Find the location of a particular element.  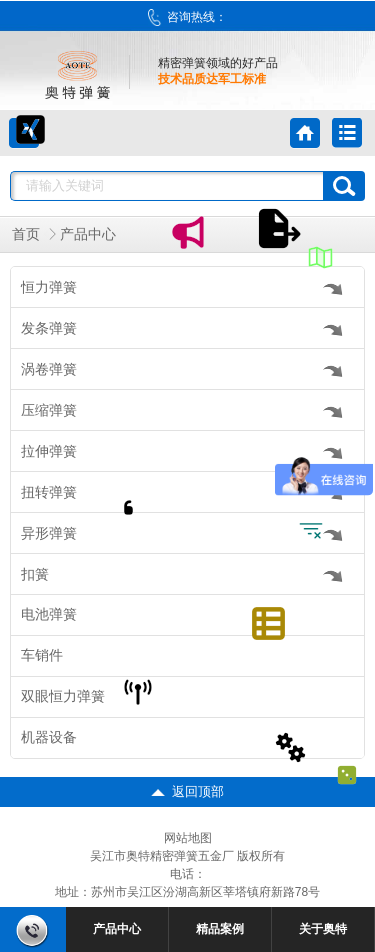

switch to list view is located at coordinates (268, 623).